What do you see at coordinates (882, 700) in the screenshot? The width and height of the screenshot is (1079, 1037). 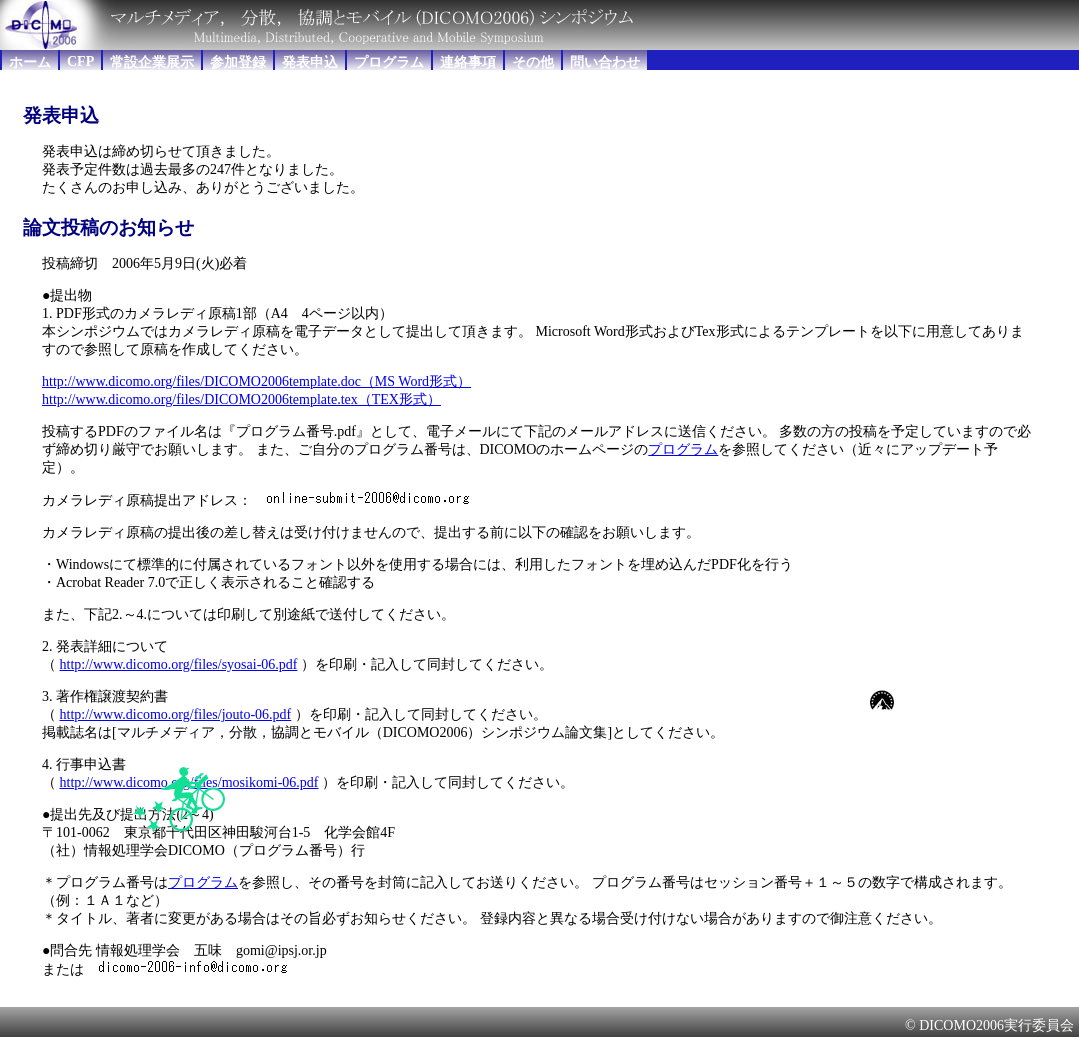 I see `open the Paramount+ streaming app` at bounding box center [882, 700].